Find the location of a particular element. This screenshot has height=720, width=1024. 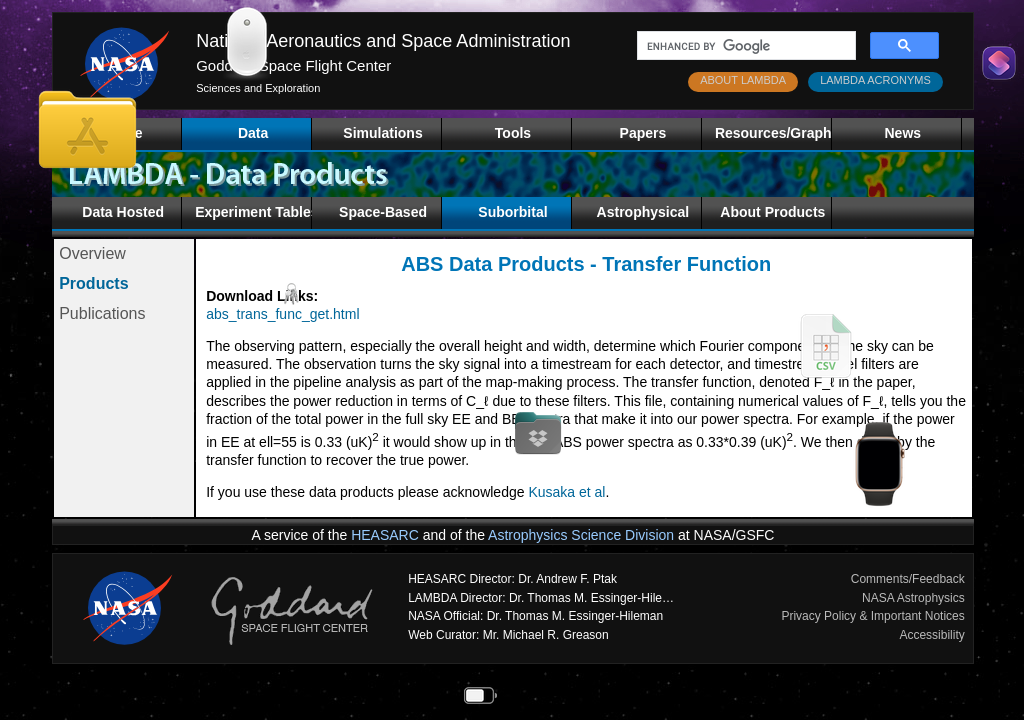

open a CSV spreadsheet file is located at coordinates (826, 346).